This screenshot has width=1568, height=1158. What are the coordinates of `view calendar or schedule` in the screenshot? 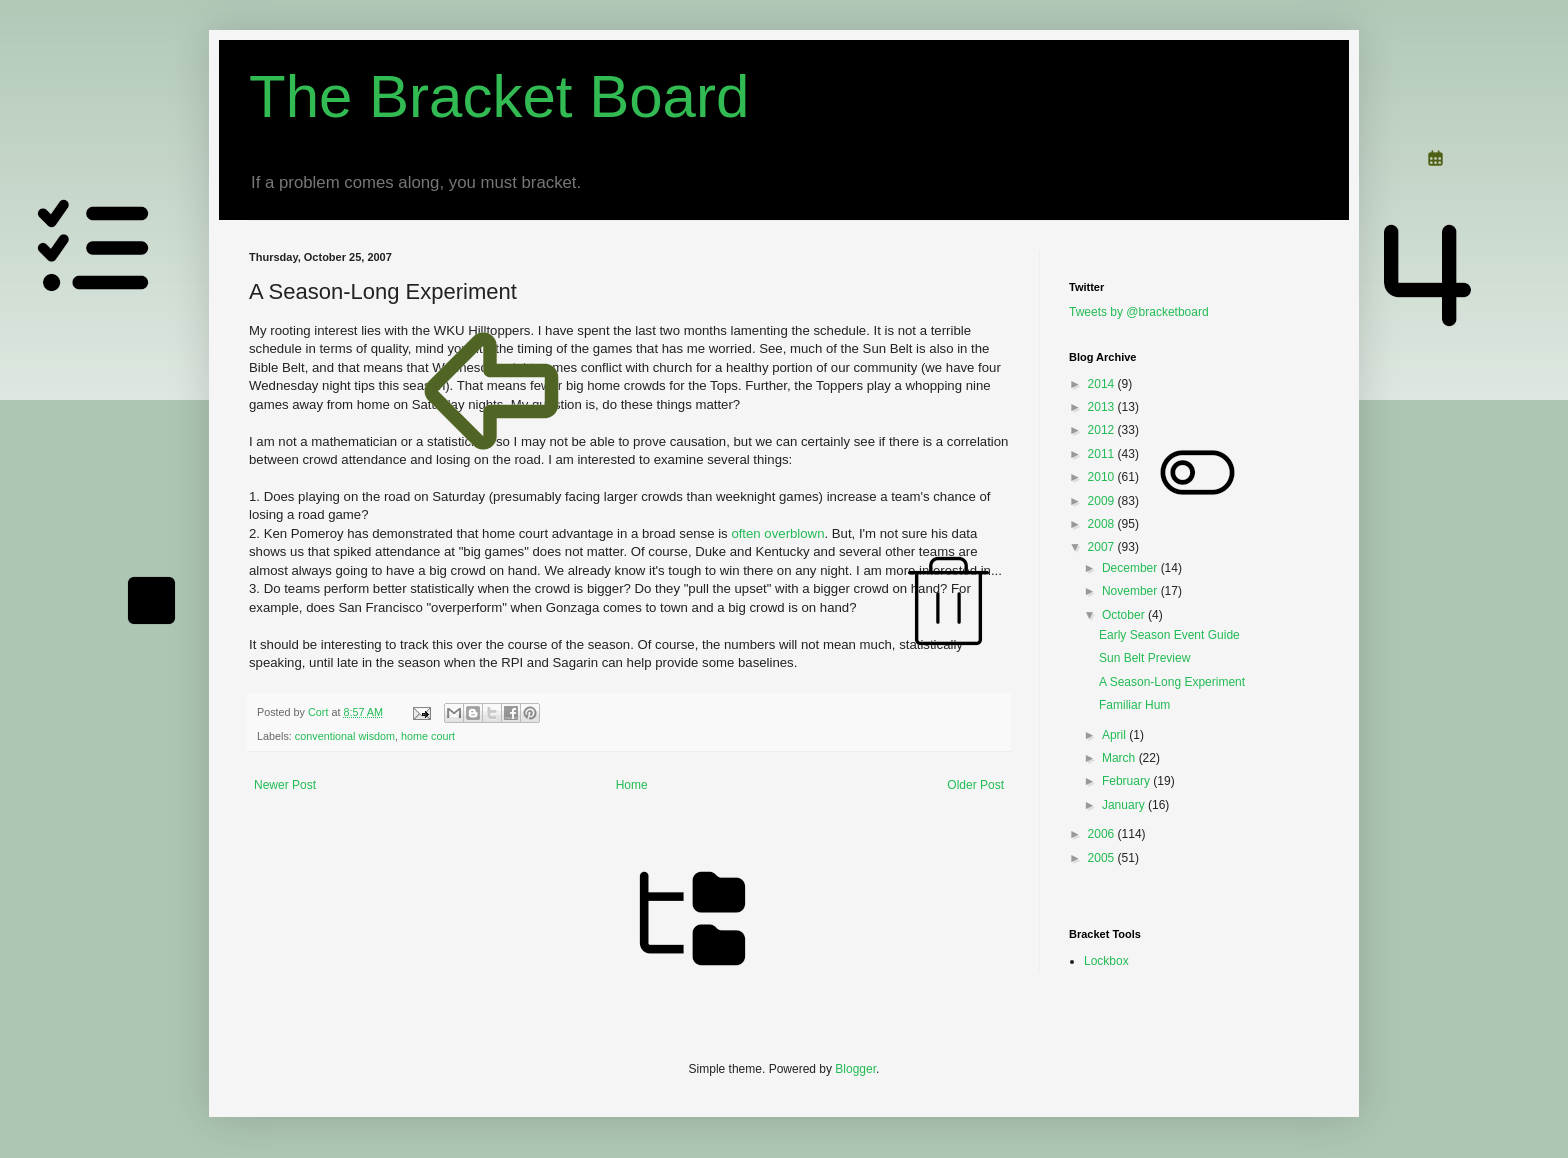 It's located at (1435, 158).